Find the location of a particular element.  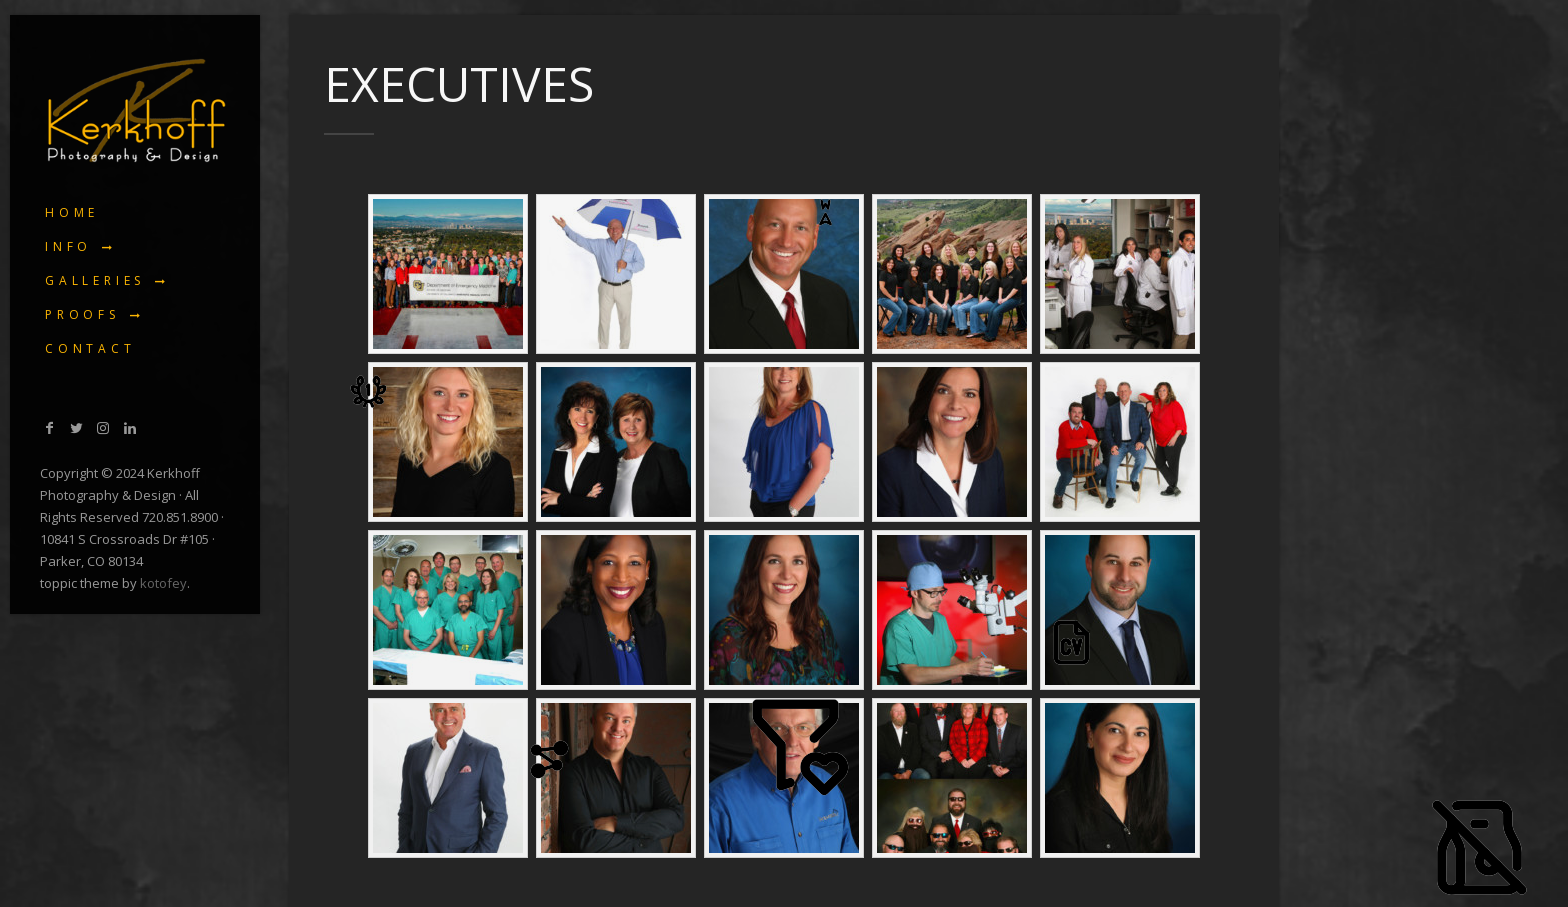

share content to other apps or users is located at coordinates (549, 759).